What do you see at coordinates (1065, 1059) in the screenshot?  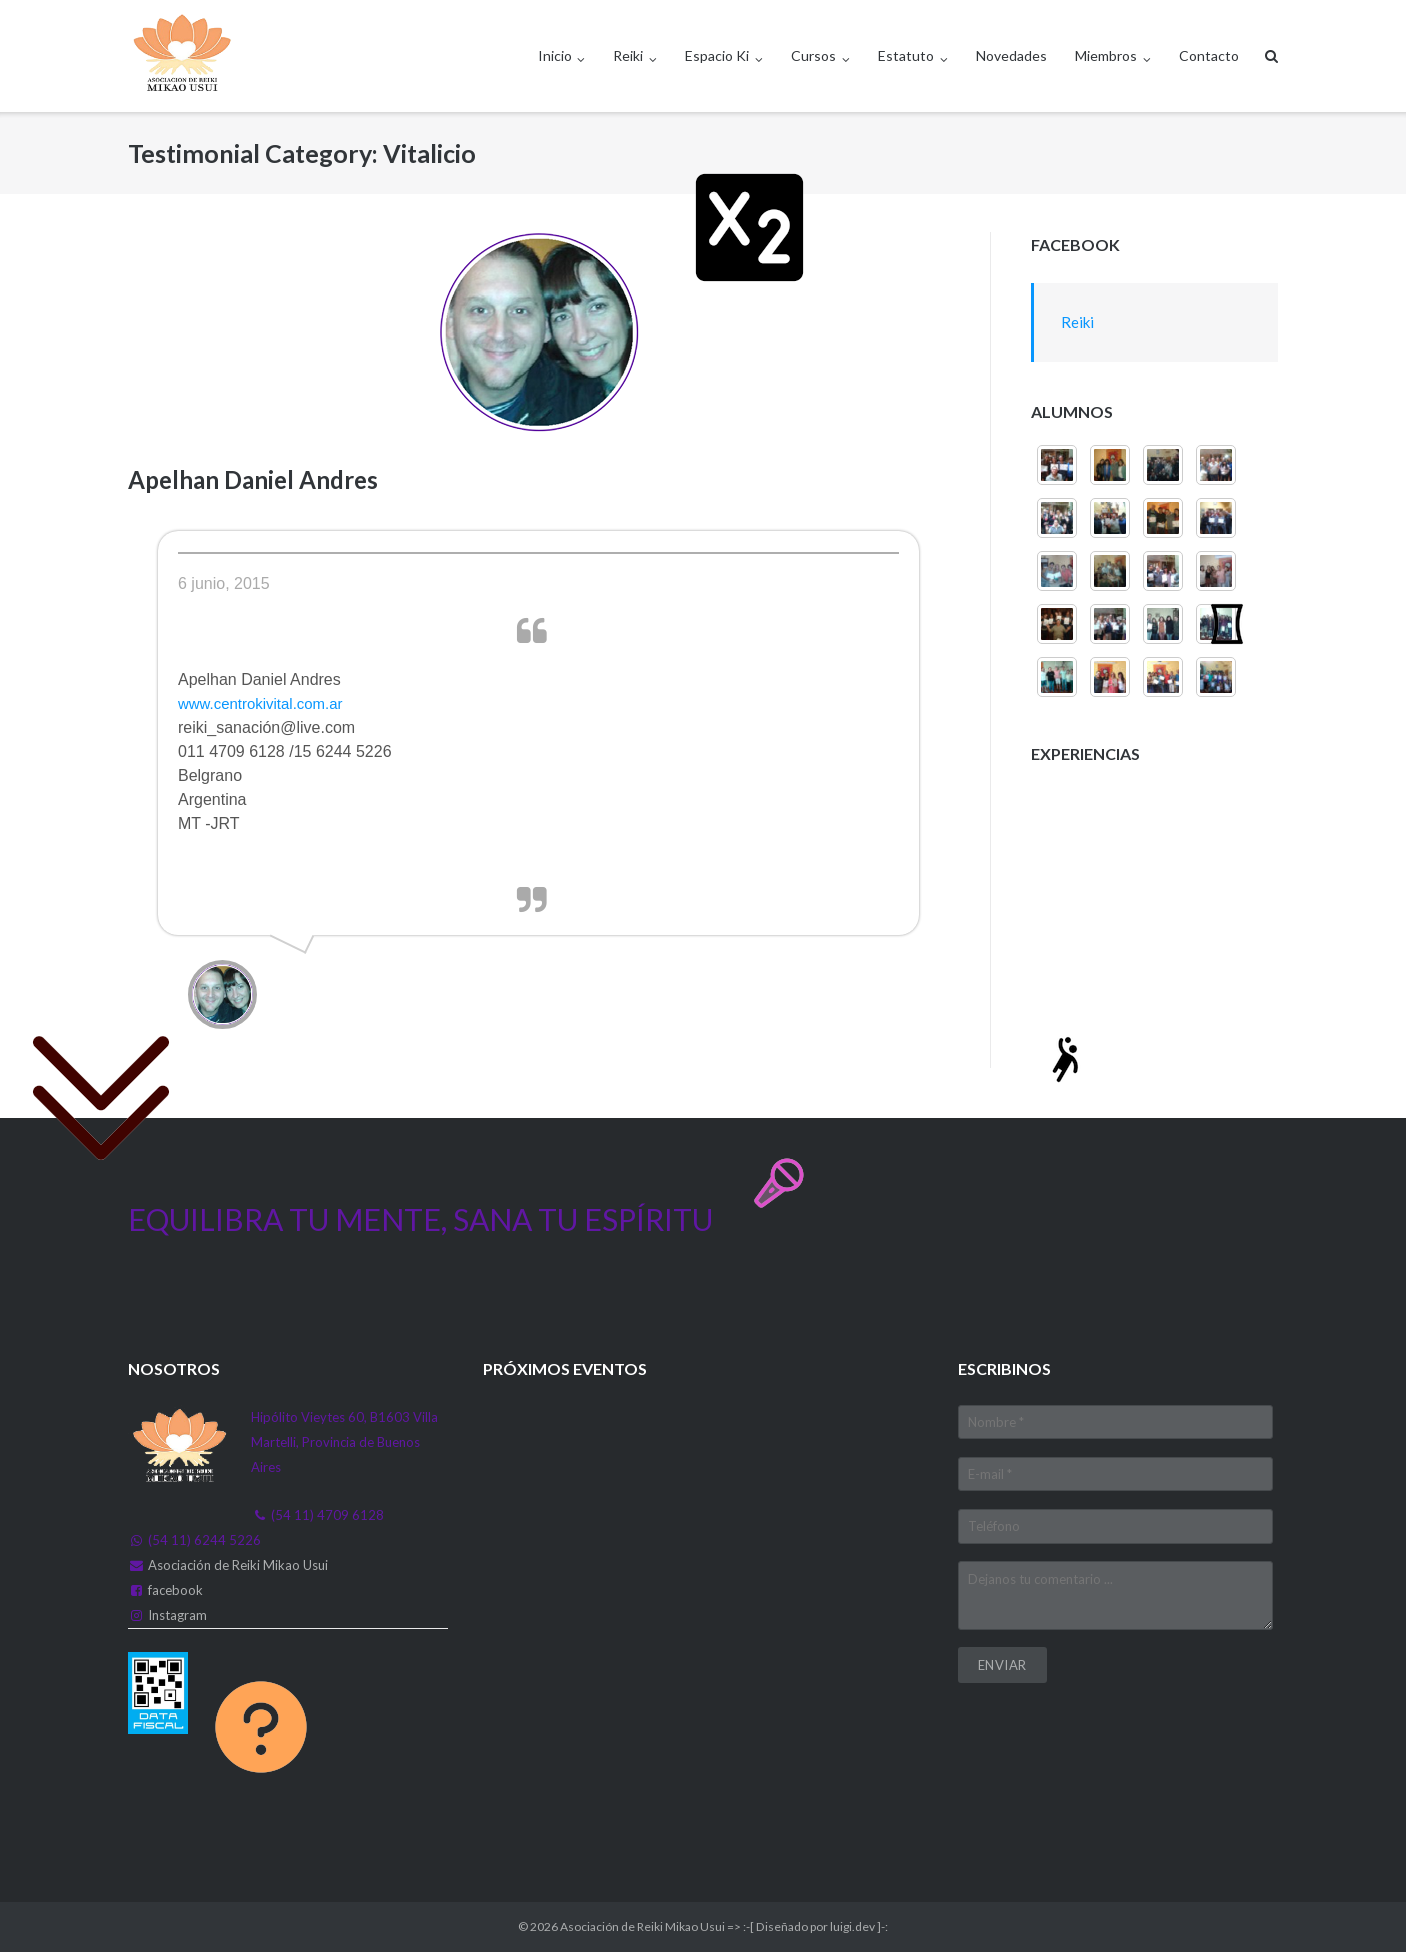 I see `access handball sports content` at bounding box center [1065, 1059].